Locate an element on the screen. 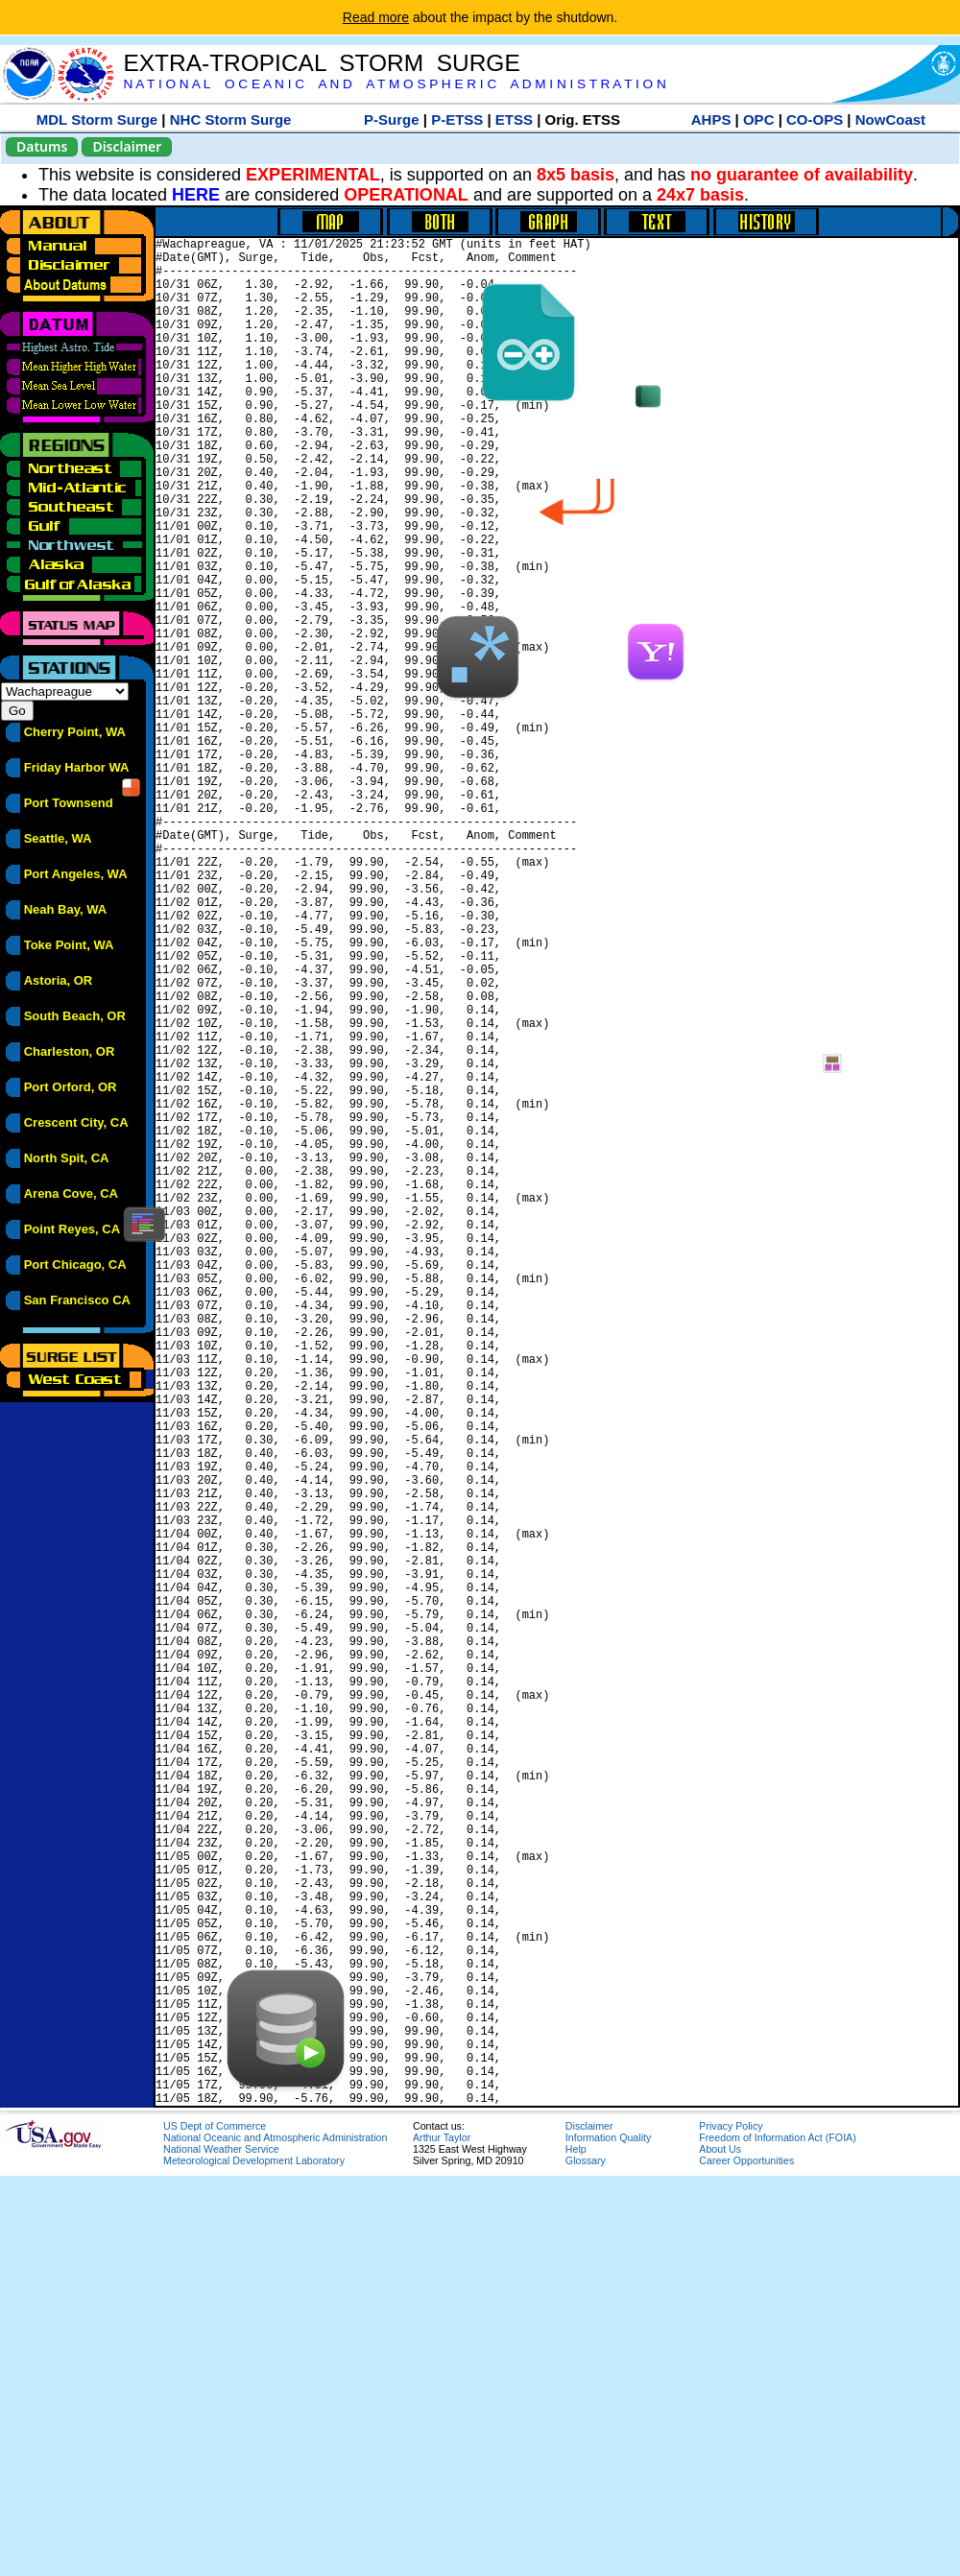  open Yahoo web app is located at coordinates (656, 652).